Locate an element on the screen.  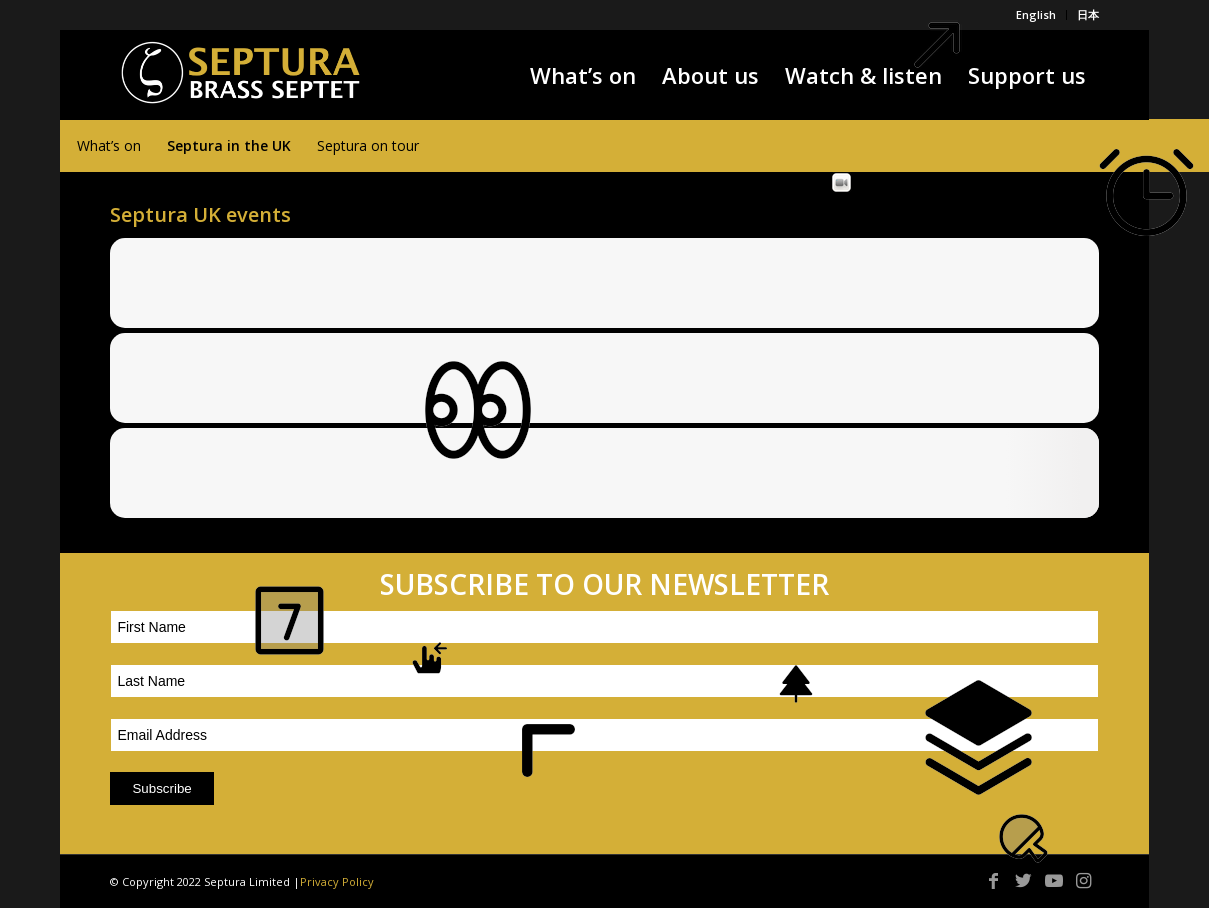
indicates a park or nature area on a map is located at coordinates (796, 684).